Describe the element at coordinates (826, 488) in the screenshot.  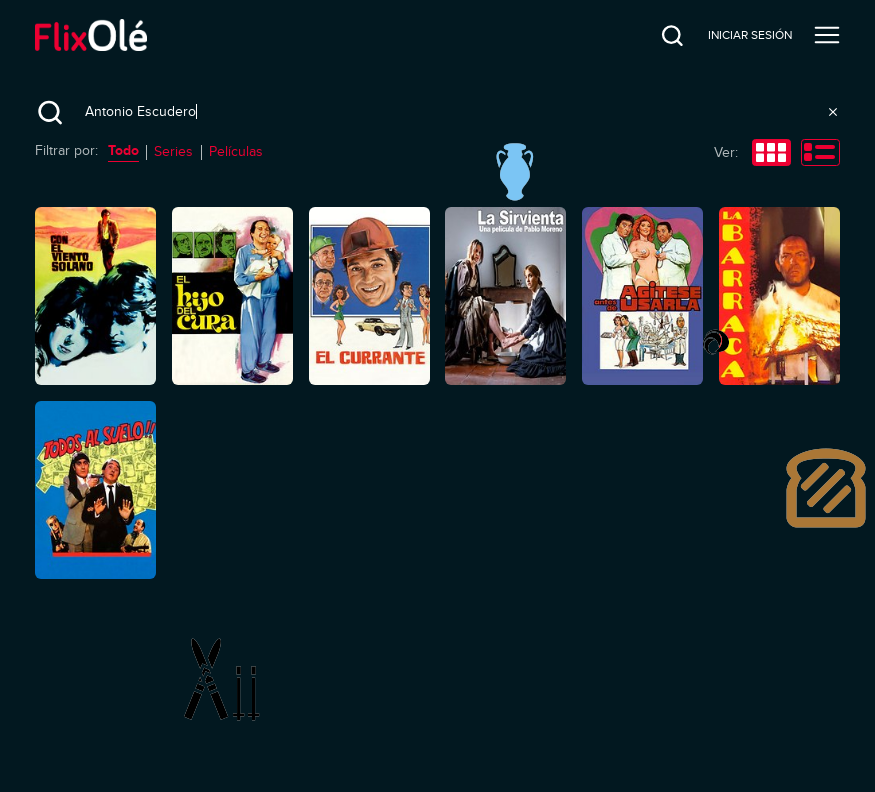
I see `toast or burn food item in a cooking game` at that location.